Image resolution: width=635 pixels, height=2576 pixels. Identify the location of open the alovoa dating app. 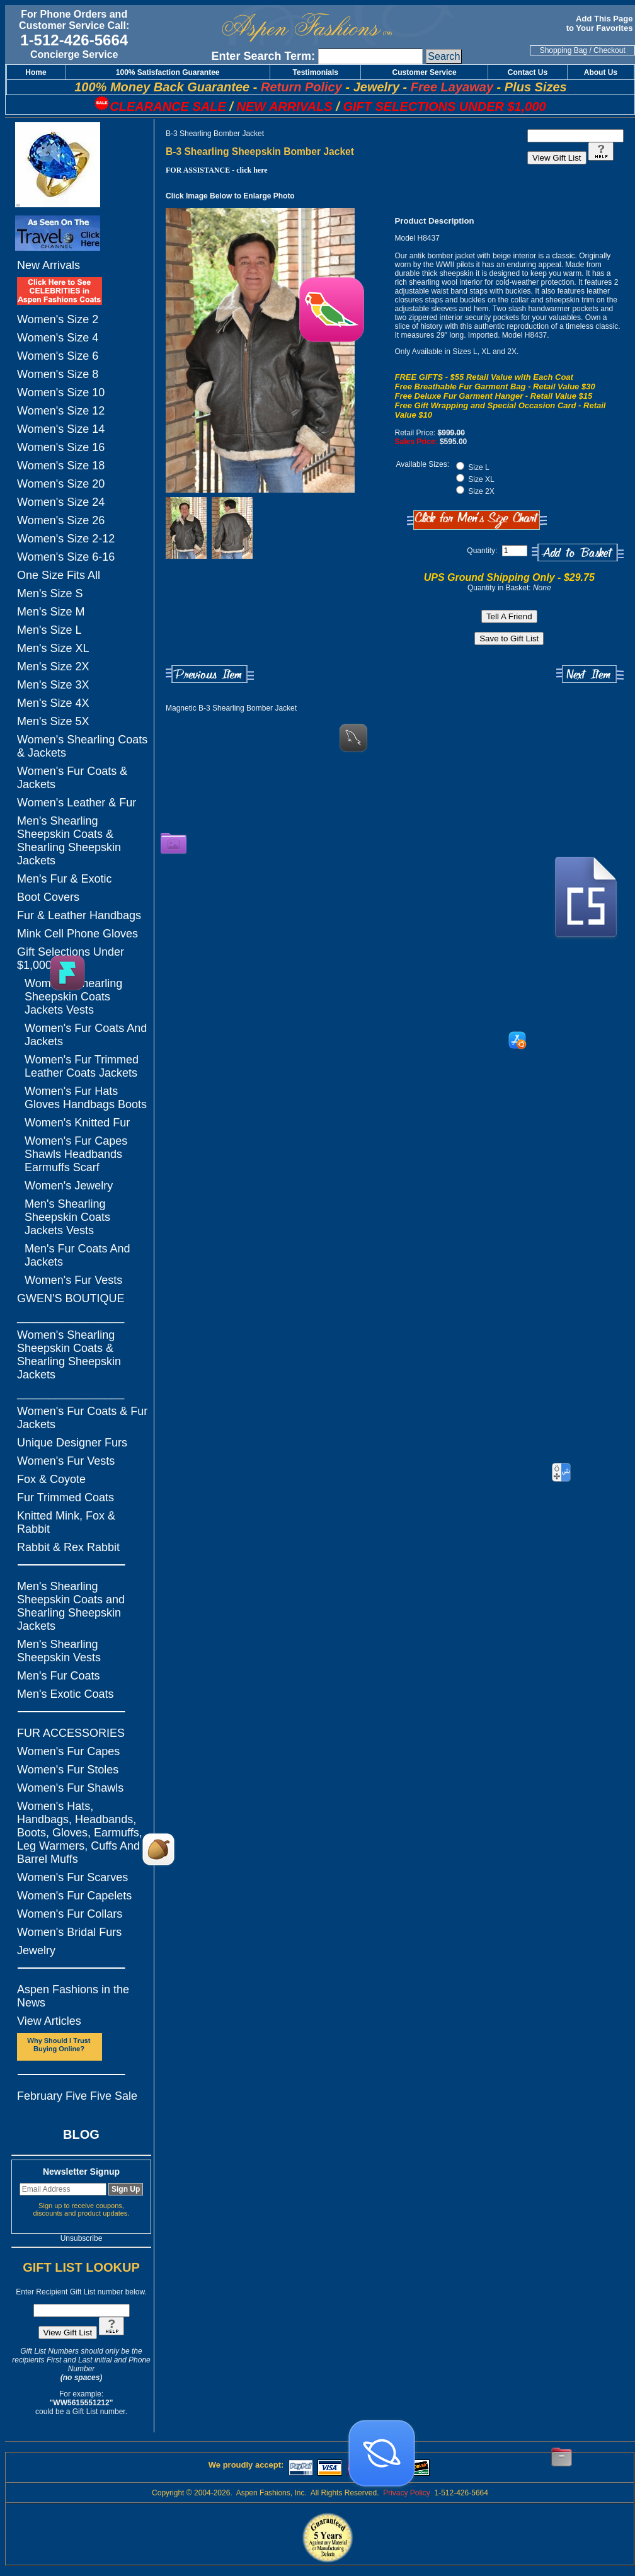
(331, 309).